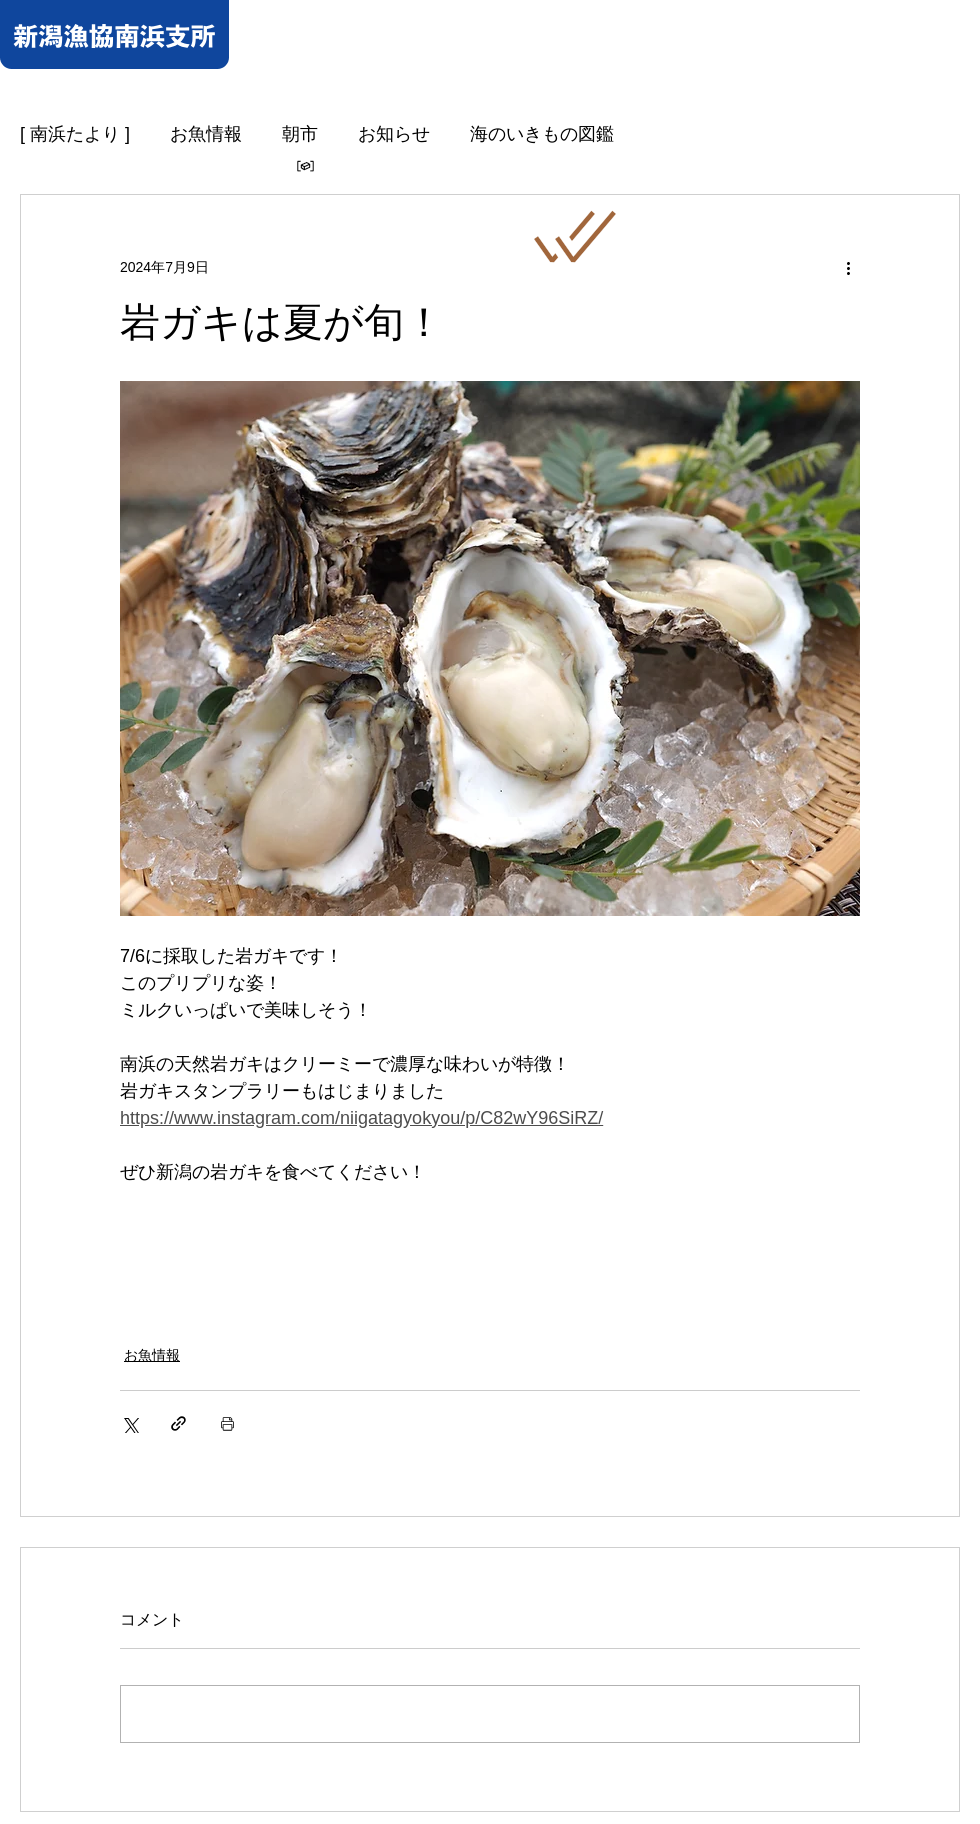 Image resolution: width=980 pixels, height=1824 pixels. I want to click on mark all items as complete, so click(576, 237).